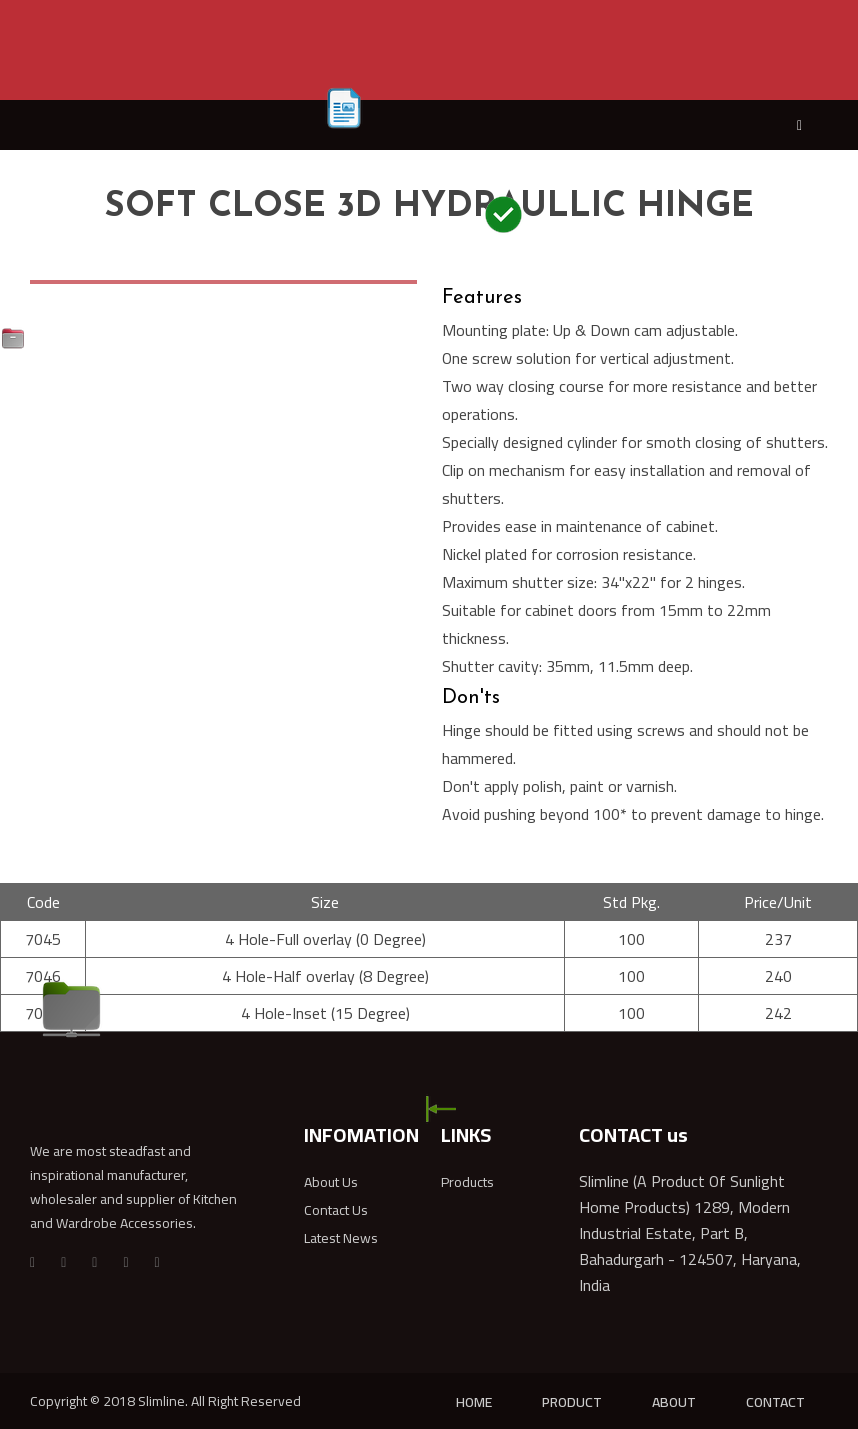 This screenshot has width=858, height=1429. What do you see at coordinates (503, 214) in the screenshot?
I see `confirm or apply changes` at bounding box center [503, 214].